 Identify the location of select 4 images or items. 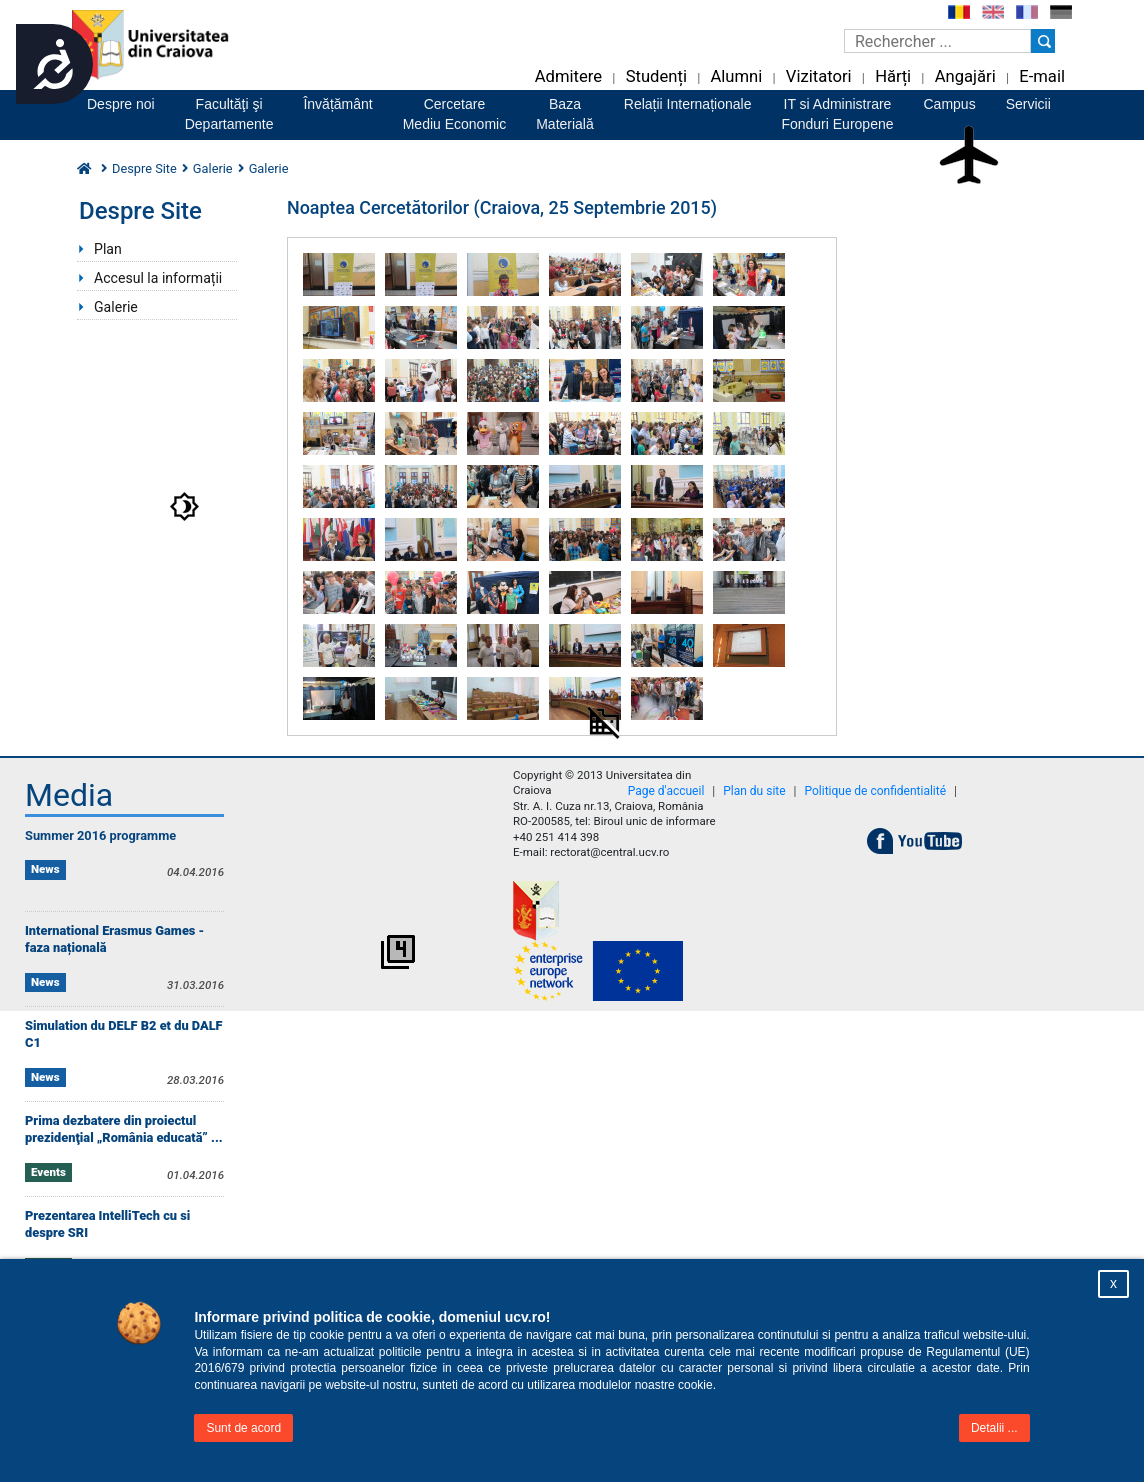
(398, 952).